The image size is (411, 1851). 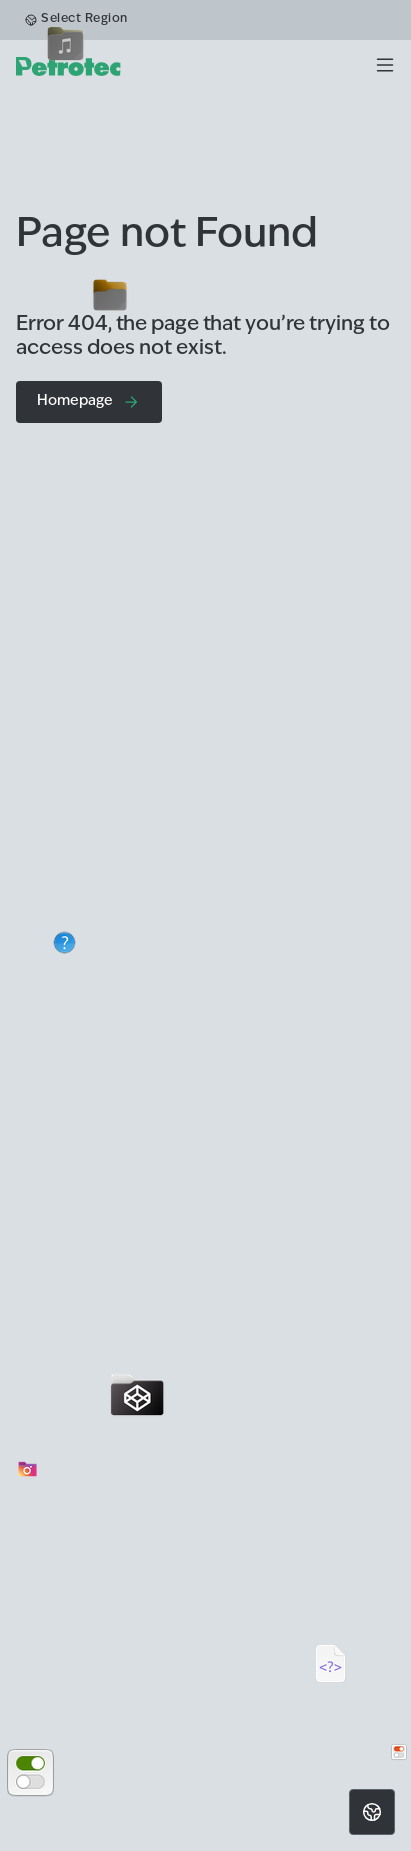 What do you see at coordinates (30, 1772) in the screenshot?
I see `open gnome tweaks application` at bounding box center [30, 1772].